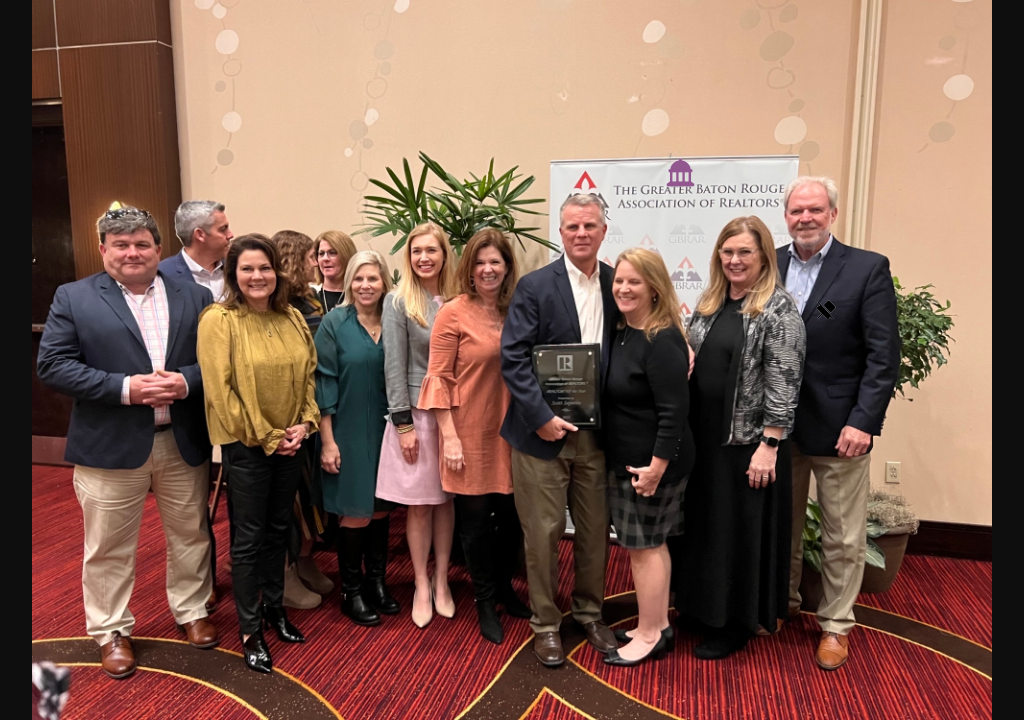 The height and width of the screenshot is (720, 1024). I want to click on view government or civic services, so click(680, 172).